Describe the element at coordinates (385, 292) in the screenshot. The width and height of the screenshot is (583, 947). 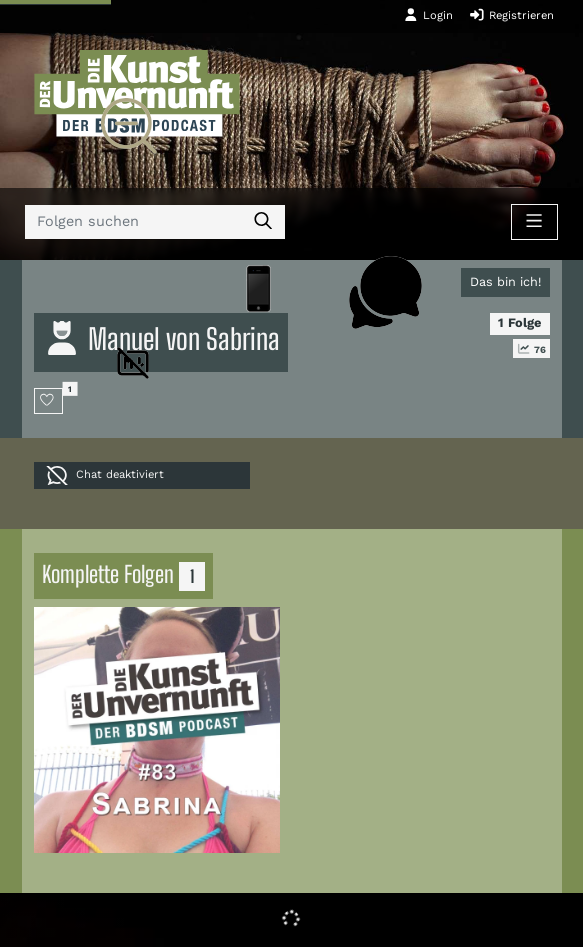
I see `open messaging or chat` at that location.